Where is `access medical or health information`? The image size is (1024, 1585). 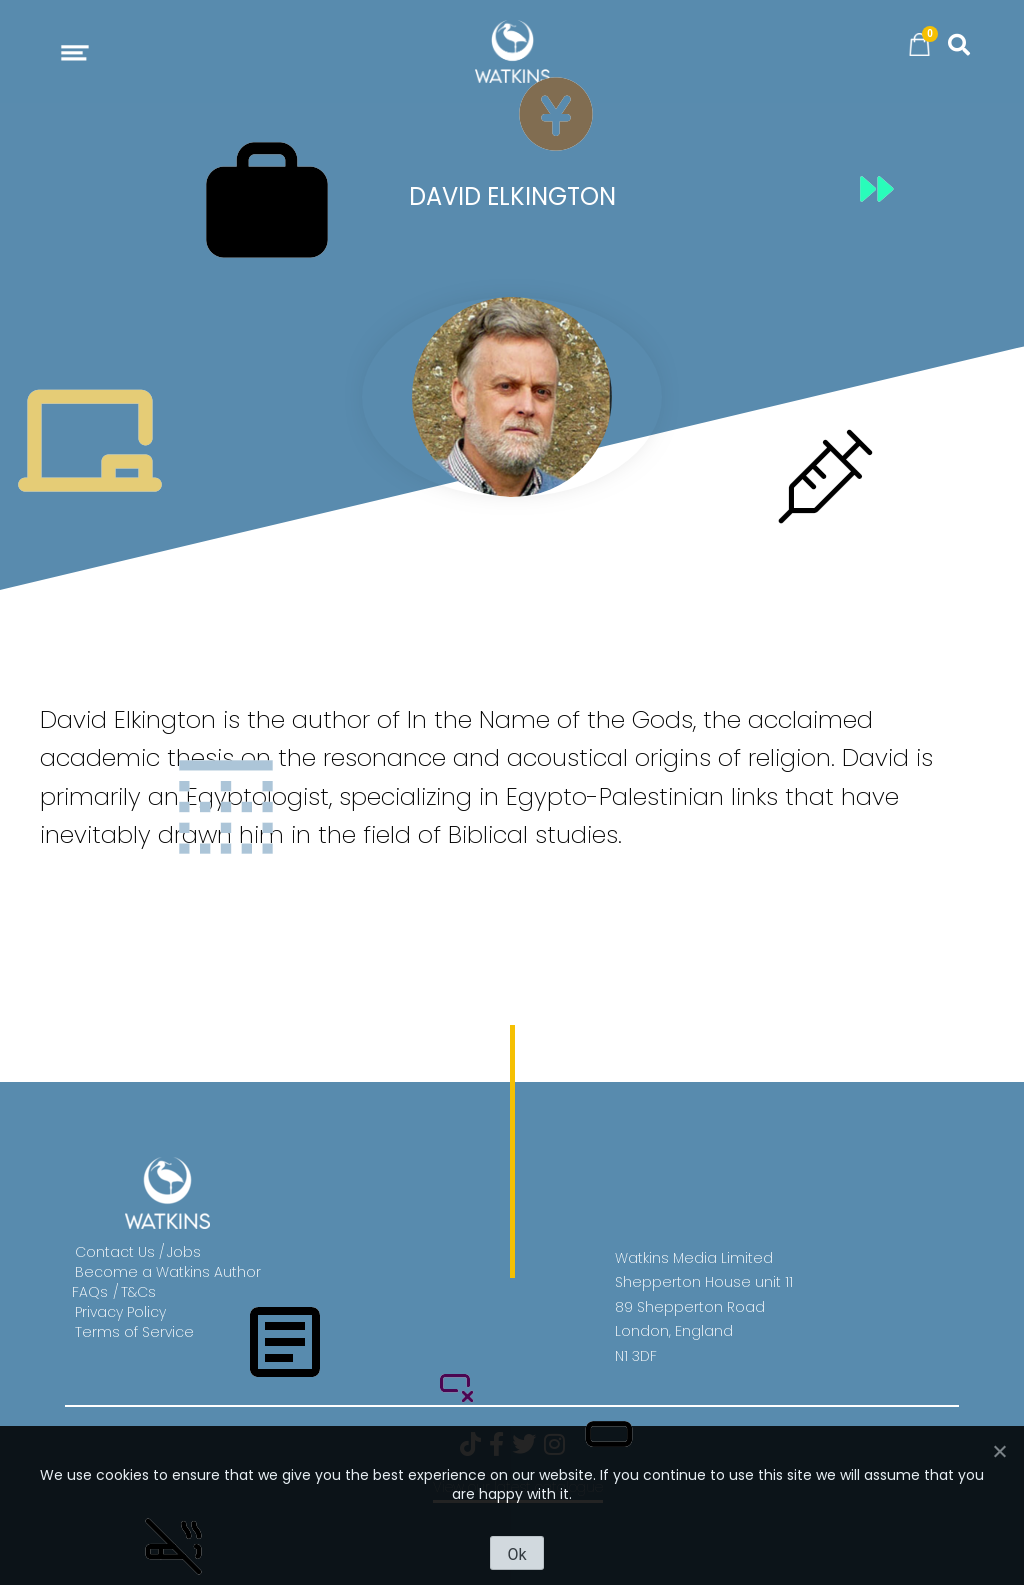
access medical or health information is located at coordinates (825, 476).